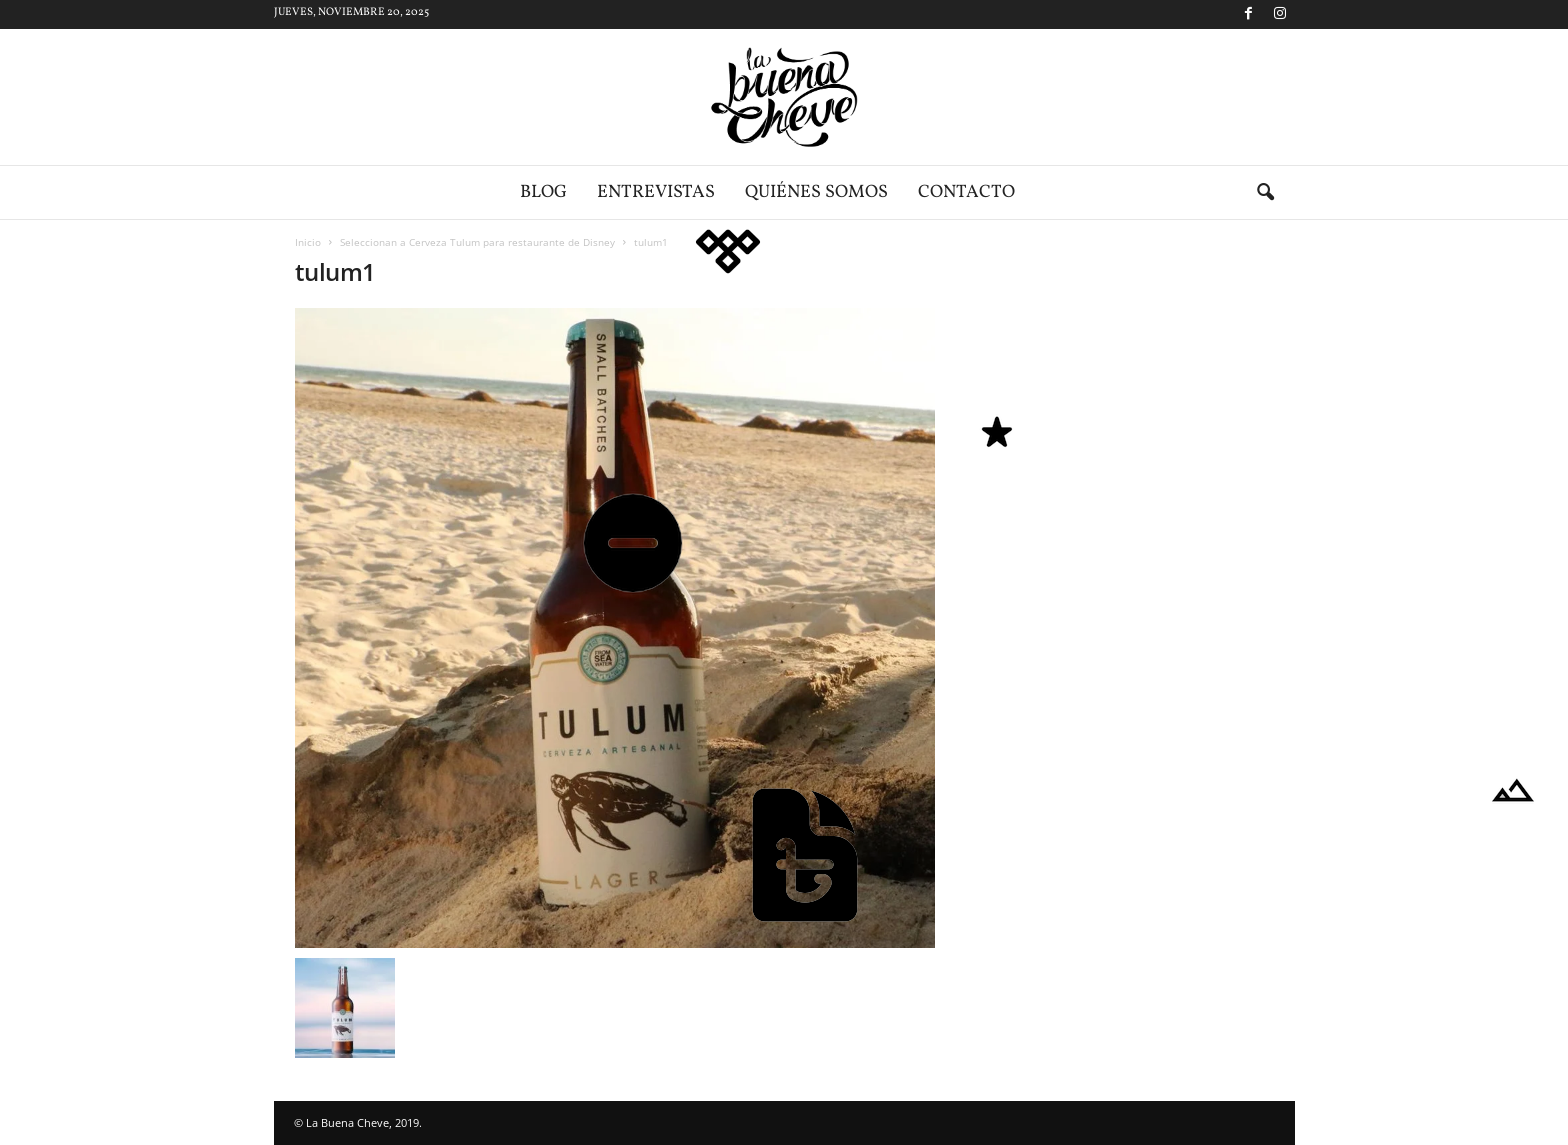 This screenshot has width=1568, height=1145. Describe the element at coordinates (1513, 790) in the screenshot. I see `switch to terrain map view` at that location.